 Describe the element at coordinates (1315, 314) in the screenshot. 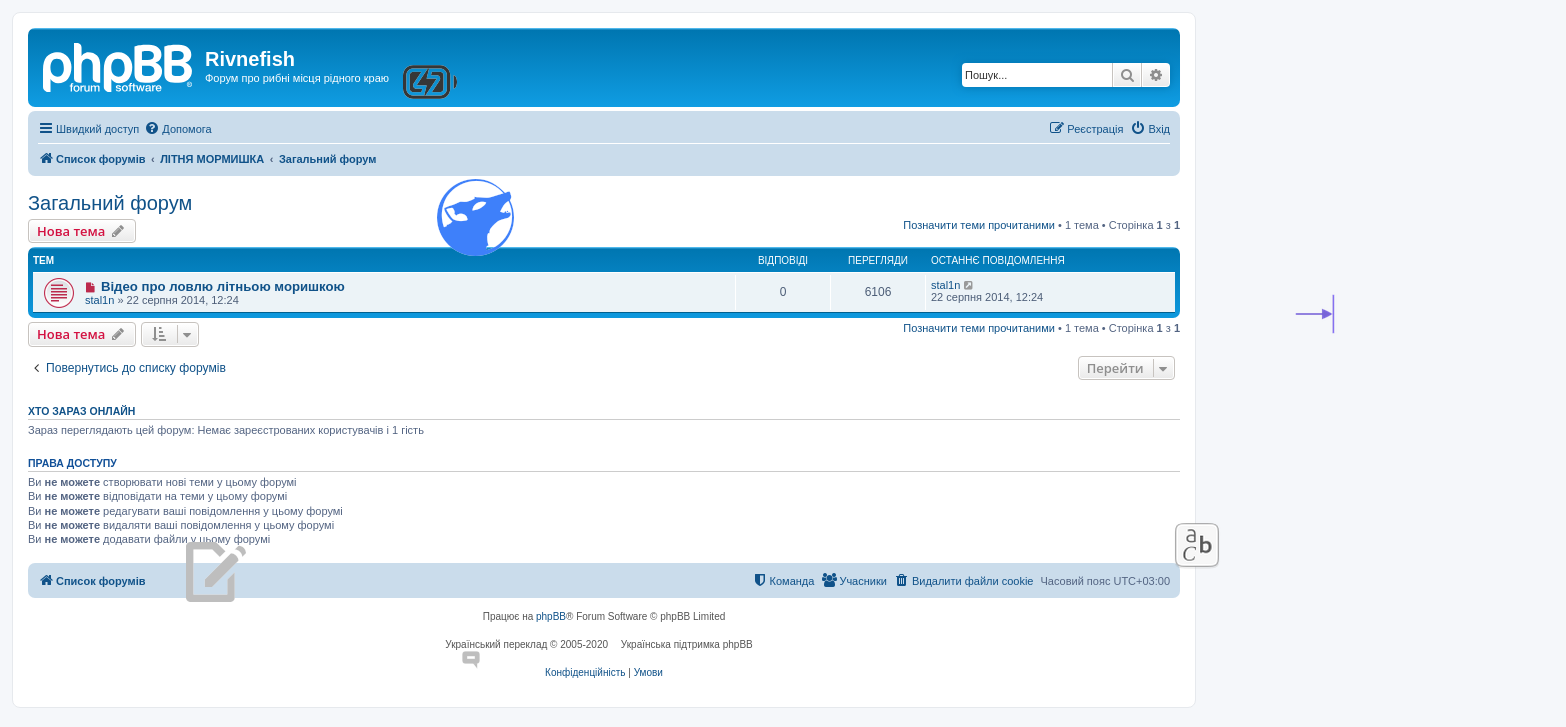

I see `go to the last item in a list or sequence` at that location.